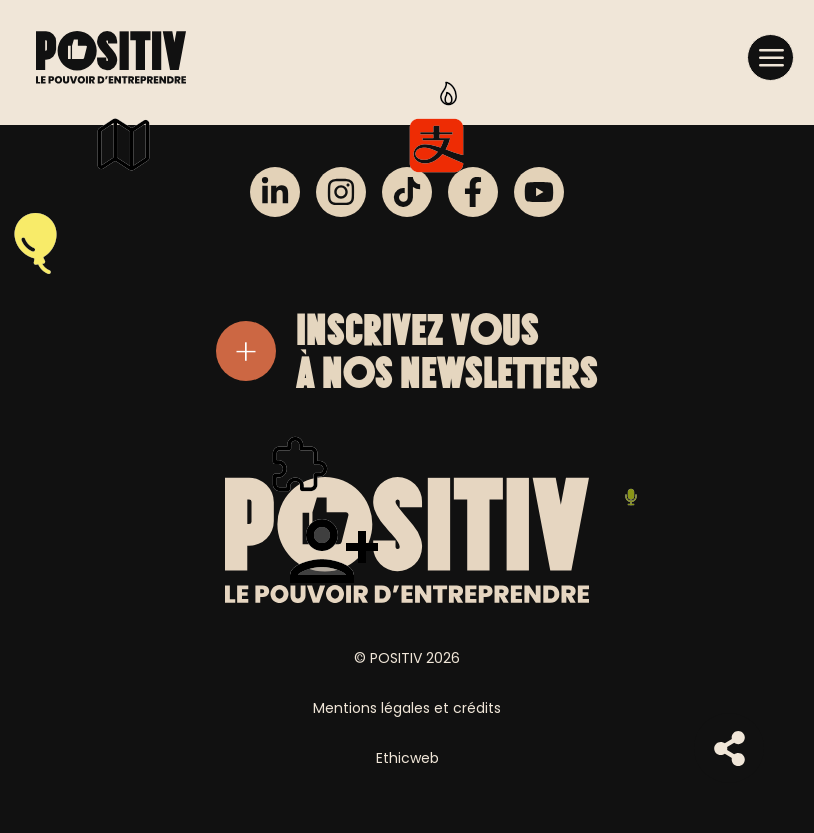 This screenshot has height=833, width=814. What do you see at coordinates (123, 144) in the screenshot?
I see `view map` at bounding box center [123, 144].